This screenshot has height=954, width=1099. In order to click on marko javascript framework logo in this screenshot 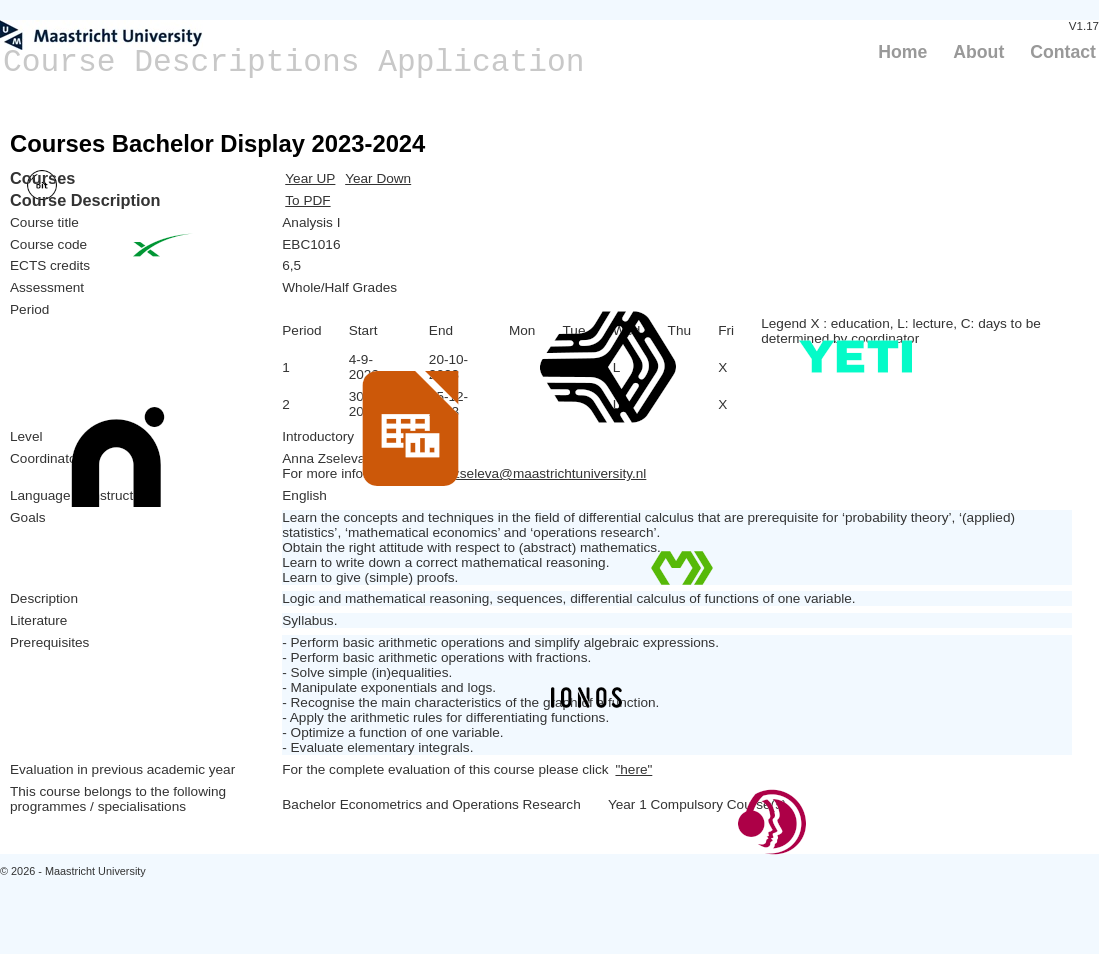, I will do `click(682, 568)`.